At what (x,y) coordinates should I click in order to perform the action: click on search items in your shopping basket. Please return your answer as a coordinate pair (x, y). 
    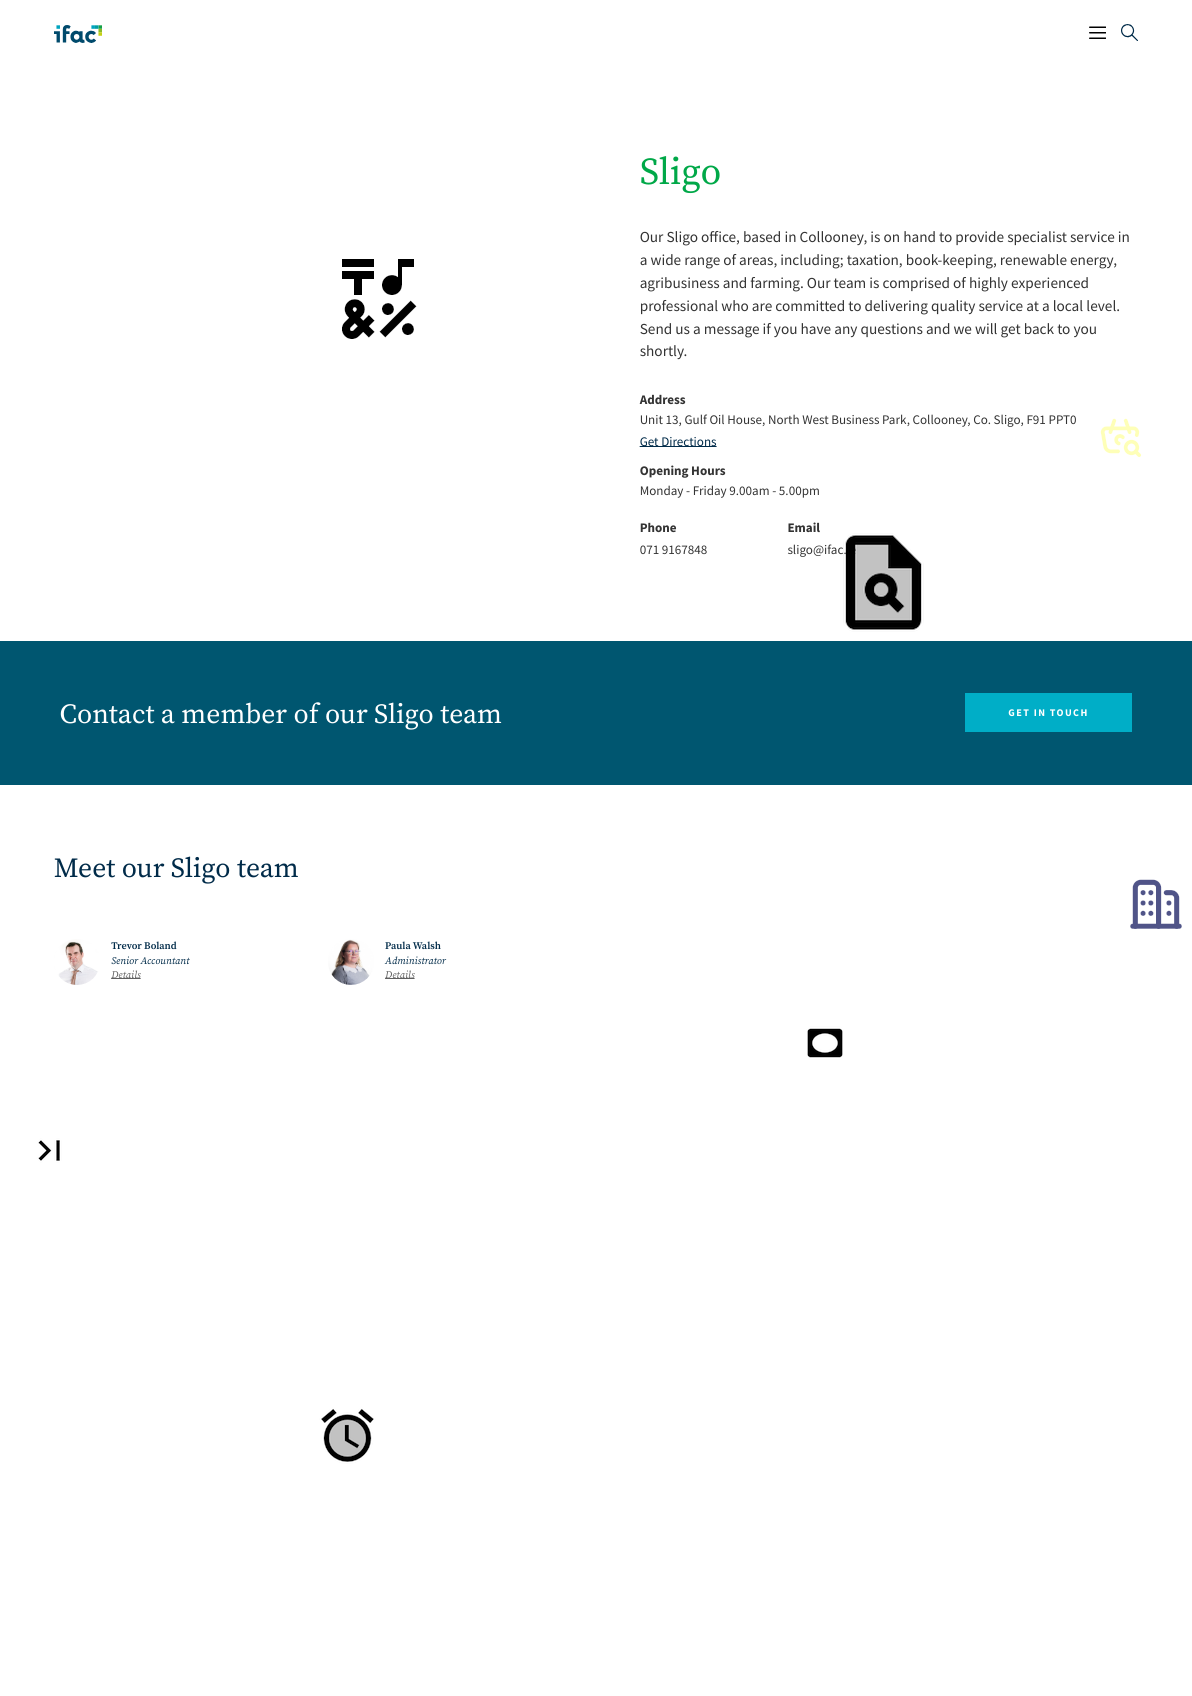
    Looking at the image, I should click on (1120, 436).